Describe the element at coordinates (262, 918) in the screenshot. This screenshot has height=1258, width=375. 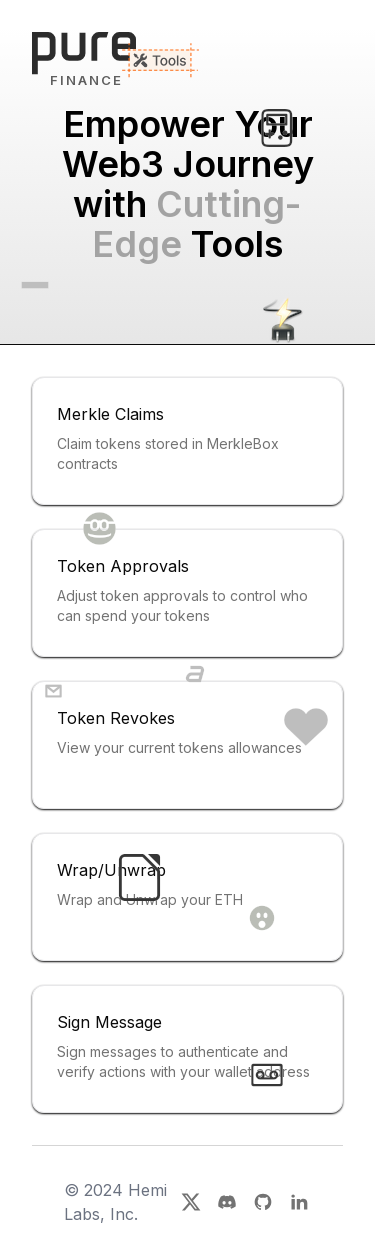
I see `surprised reaction emoji` at that location.